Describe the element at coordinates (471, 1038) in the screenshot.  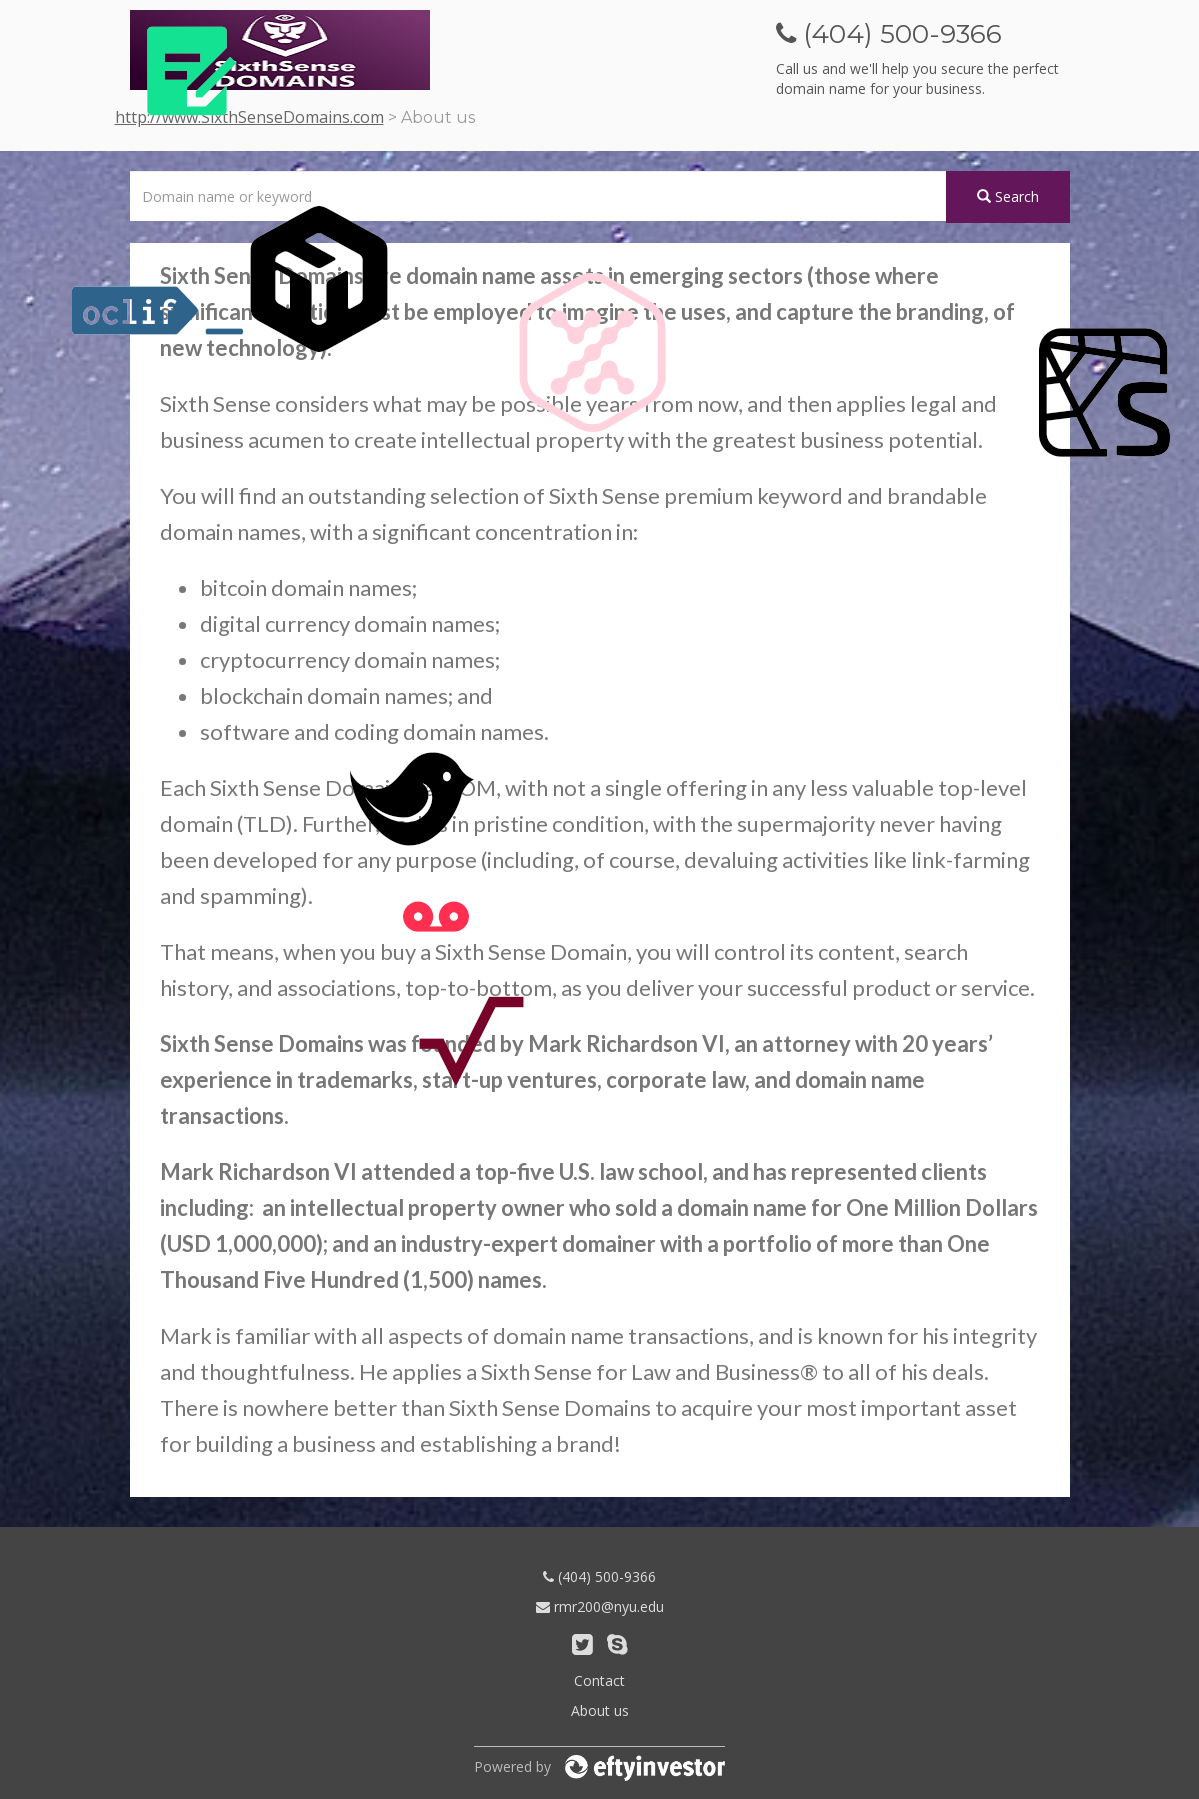
I see `access square root or radical function in calculator` at that location.